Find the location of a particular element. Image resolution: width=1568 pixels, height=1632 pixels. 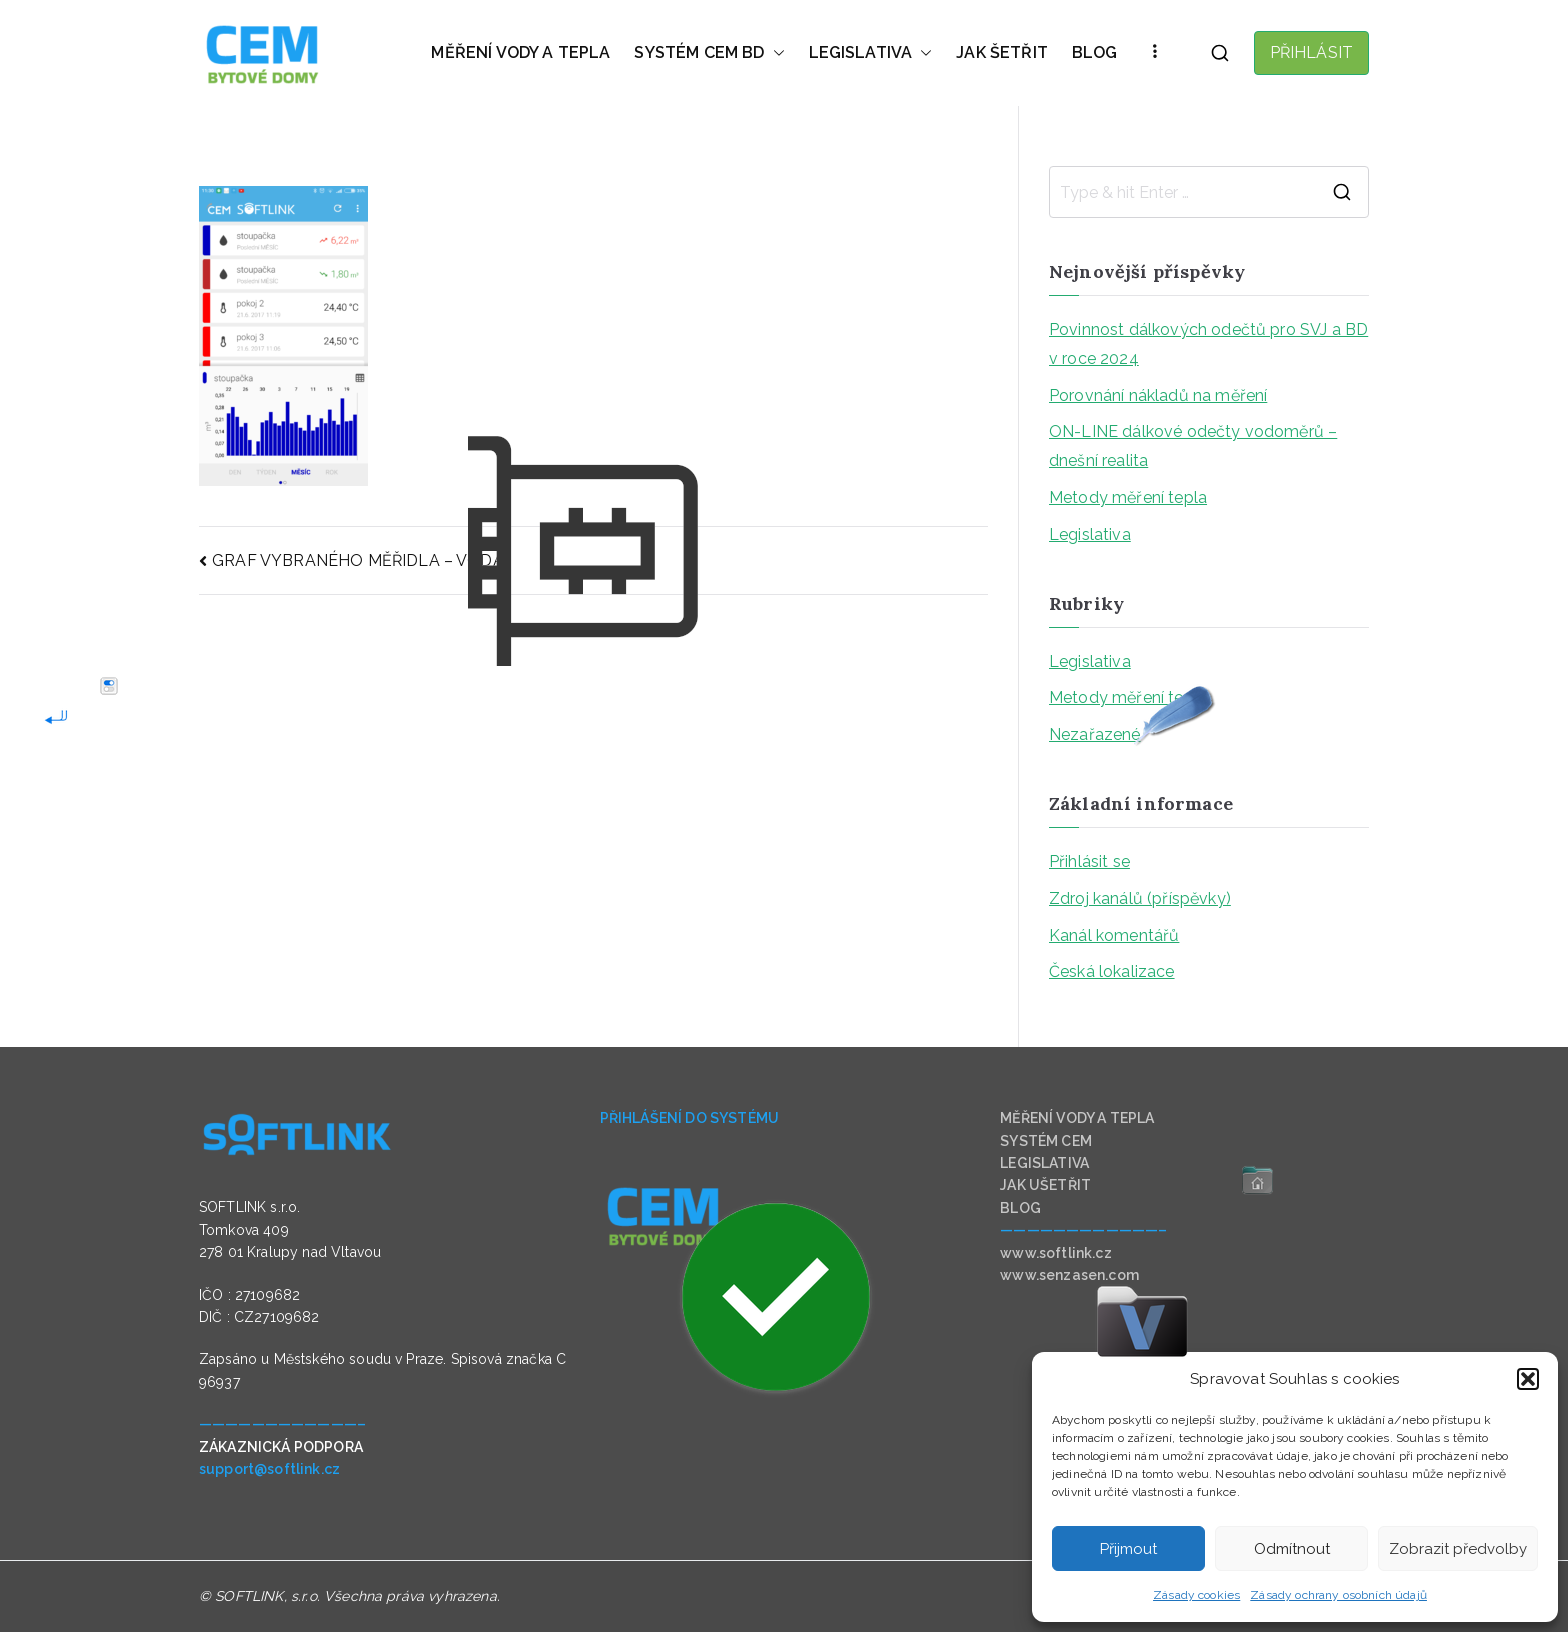

access your home folder is located at coordinates (1257, 1179).